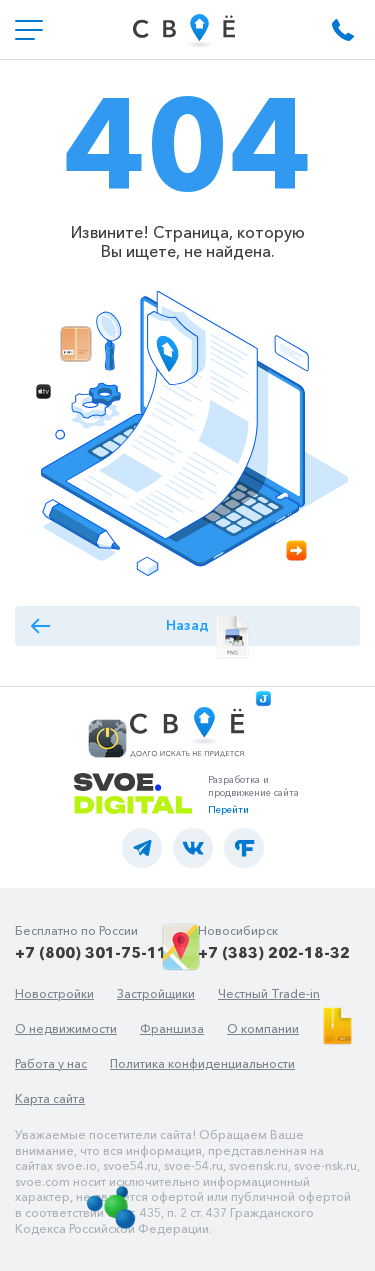  Describe the element at coordinates (232, 637) in the screenshot. I see `a PNG image file` at that location.